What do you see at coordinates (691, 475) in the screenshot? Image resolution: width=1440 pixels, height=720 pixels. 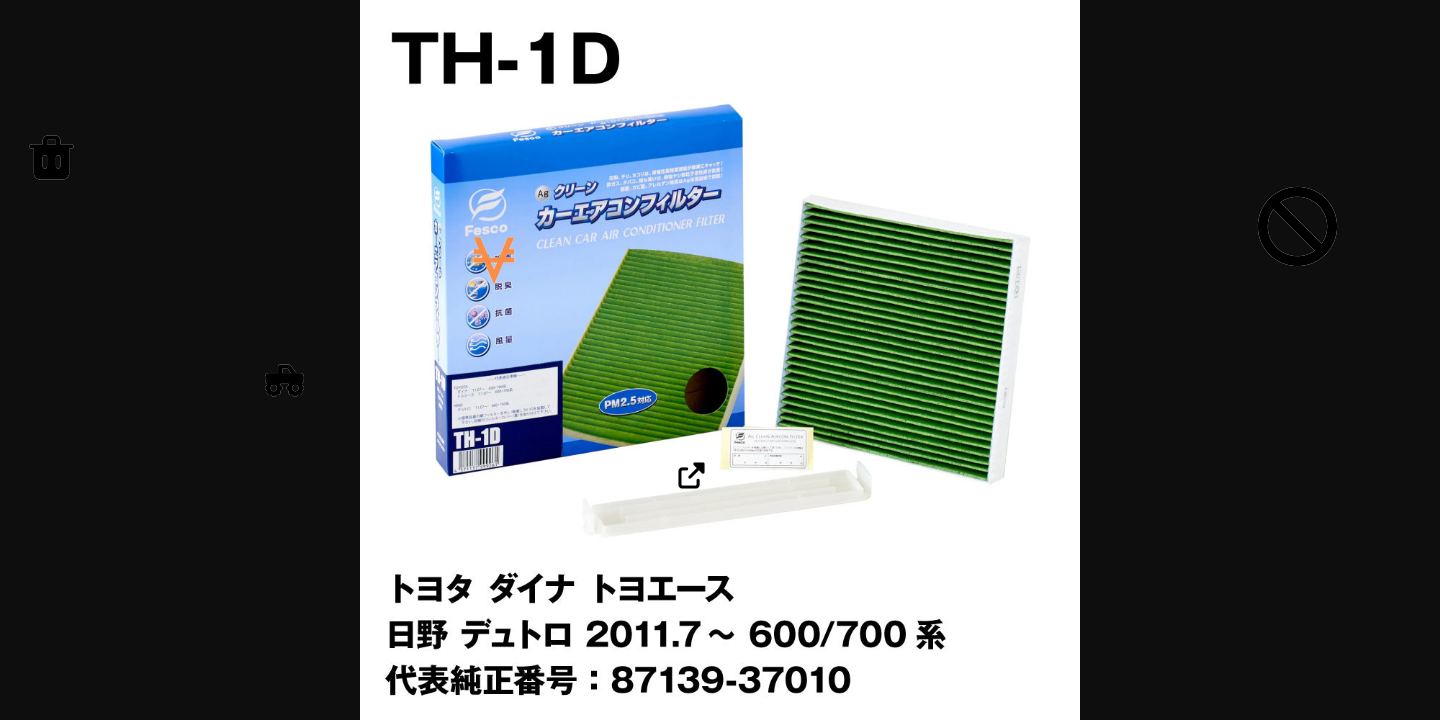 I see `open link in a new tab or window` at bounding box center [691, 475].